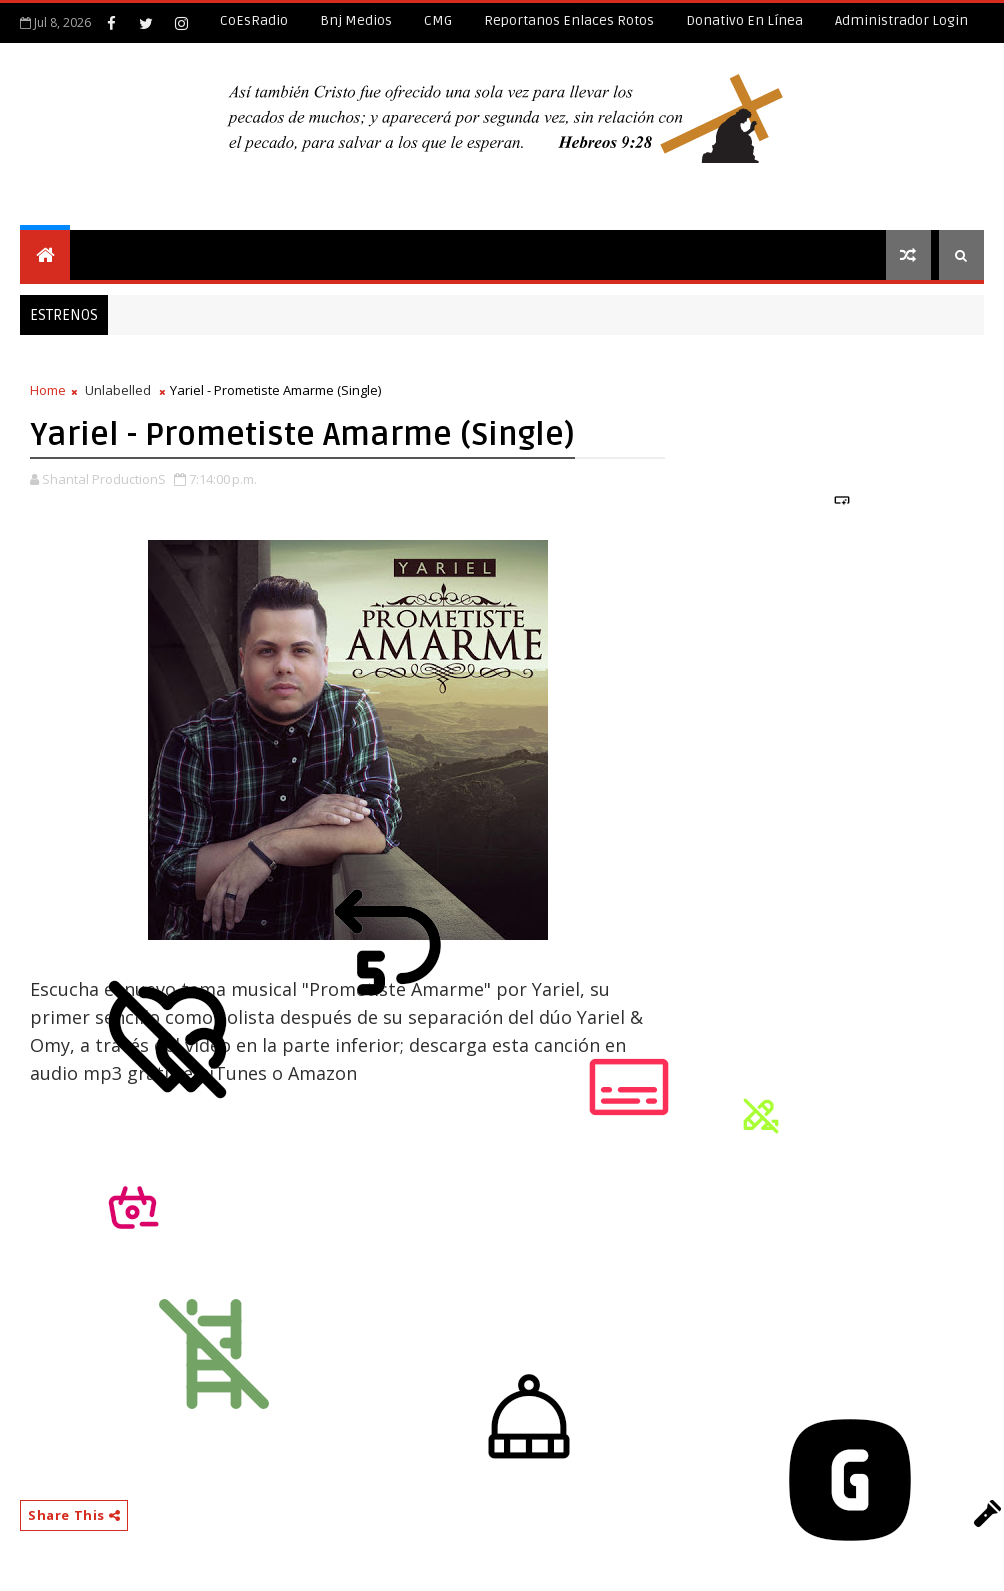  I want to click on rewind media by 5 seconds, so click(385, 945).